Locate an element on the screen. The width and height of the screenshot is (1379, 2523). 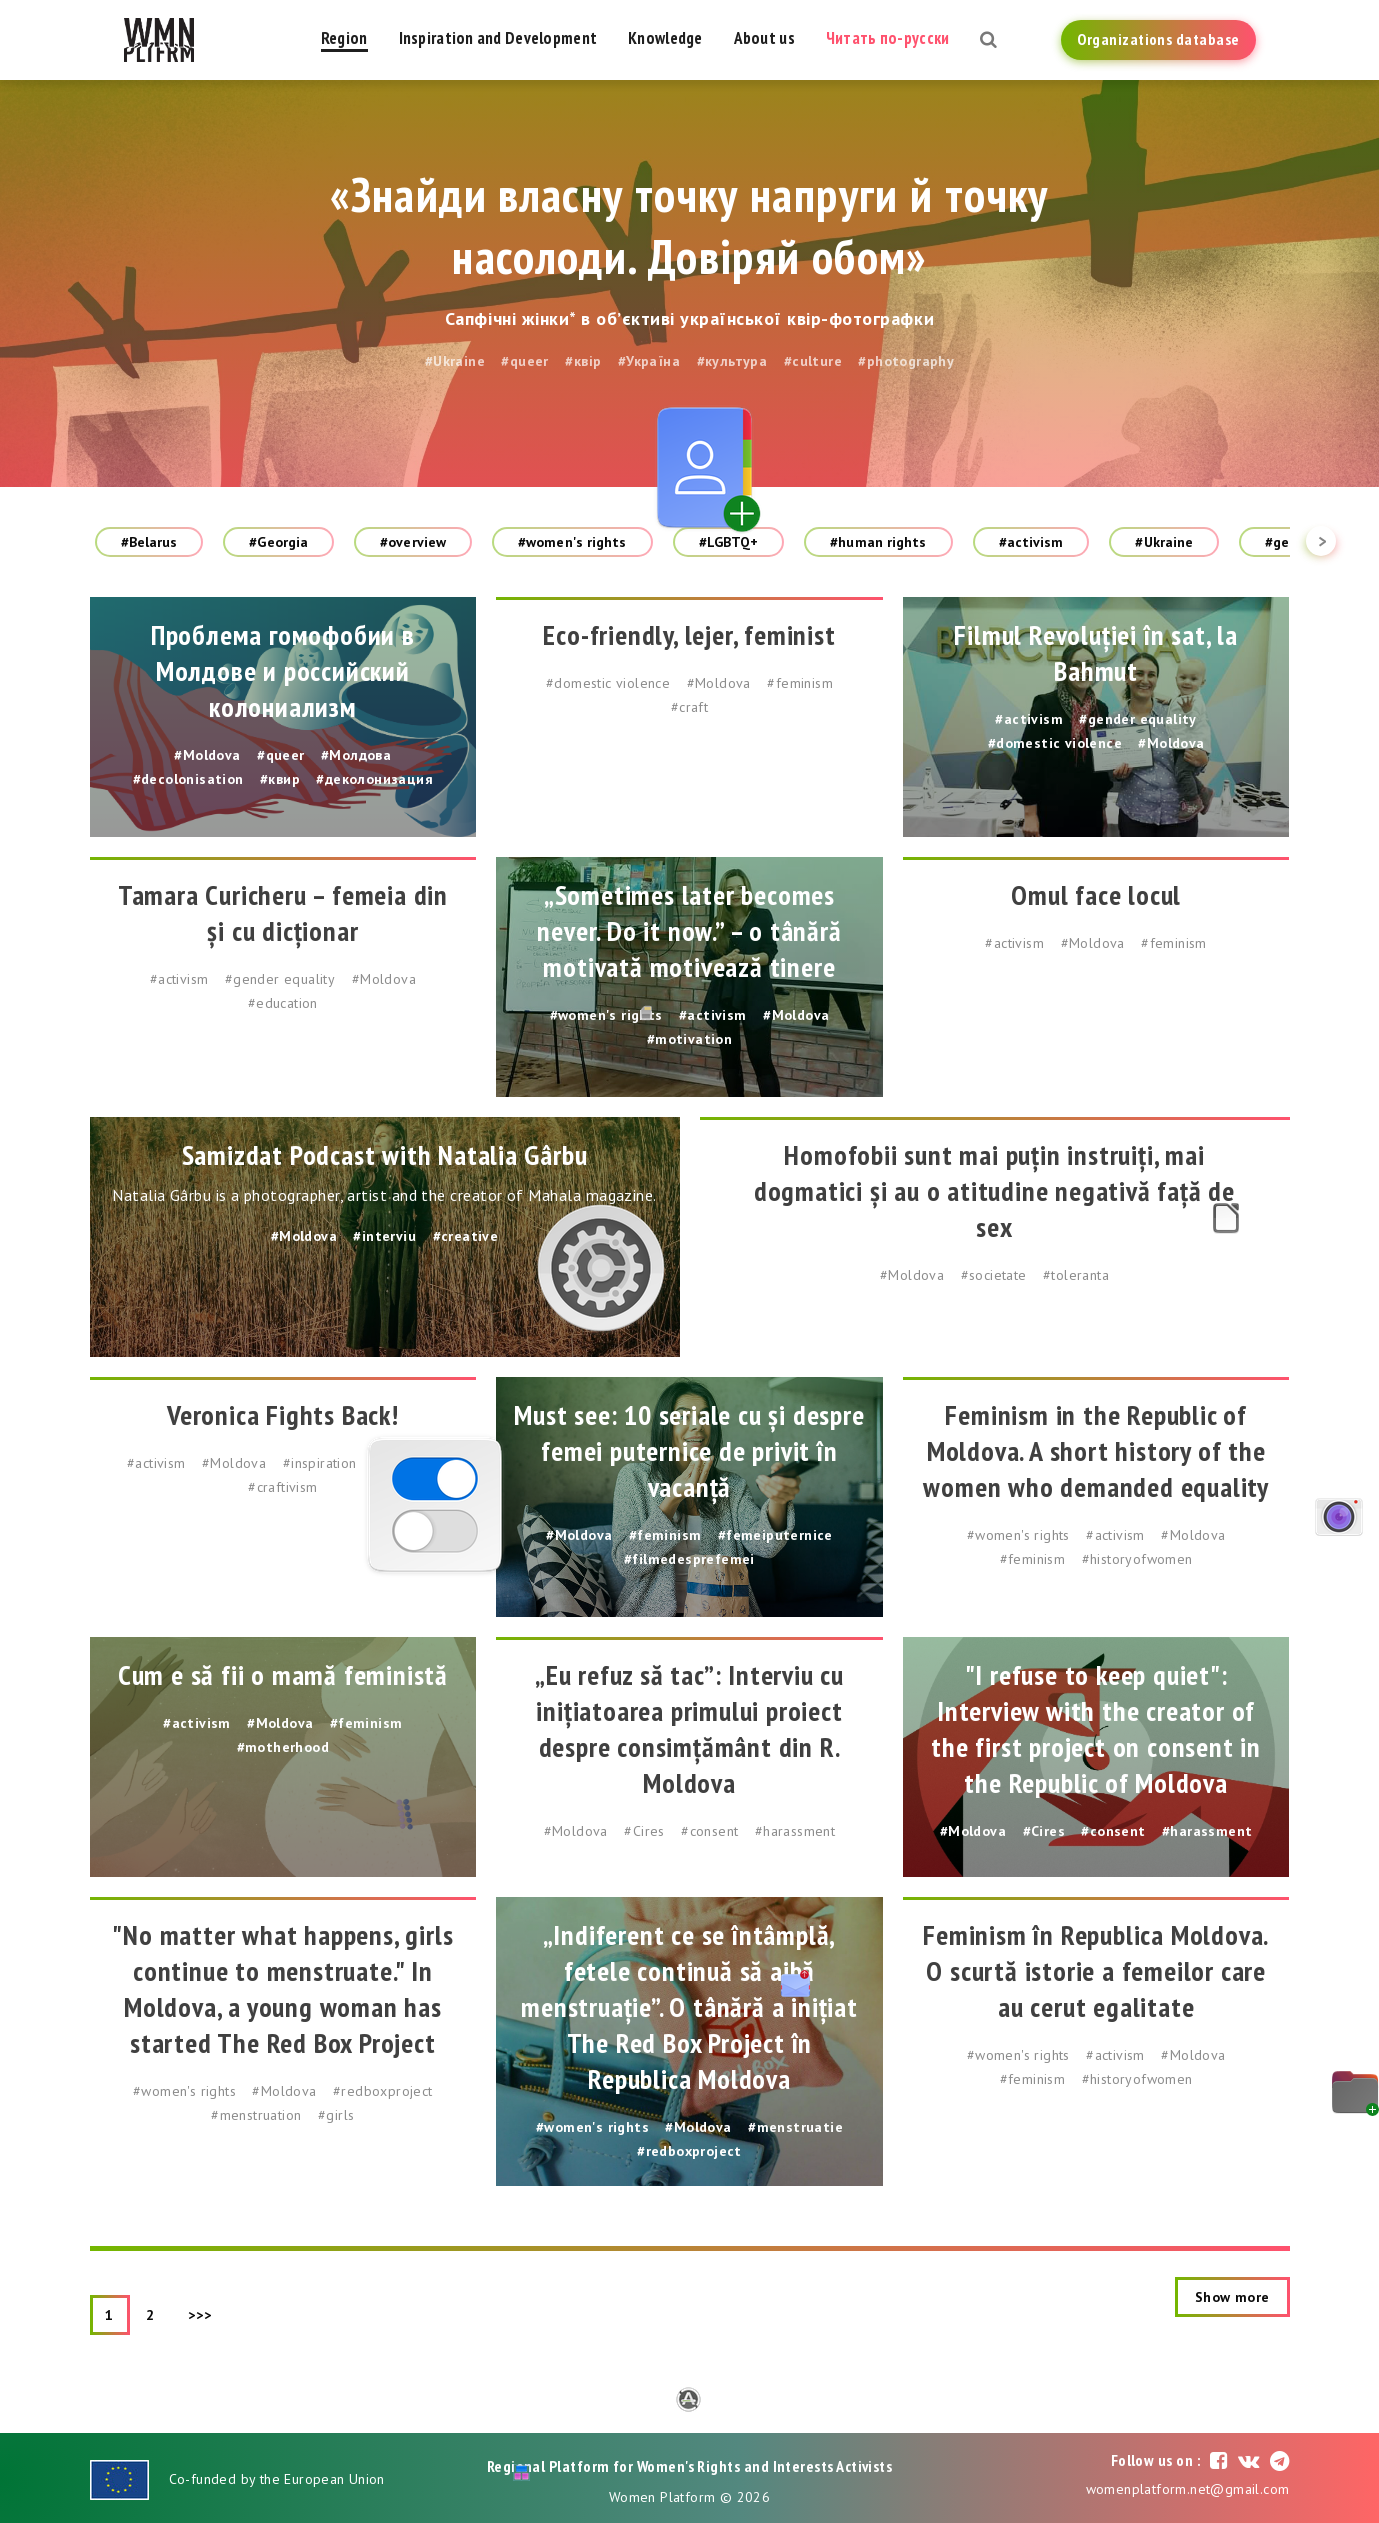
access settings or properties is located at coordinates (601, 1268).